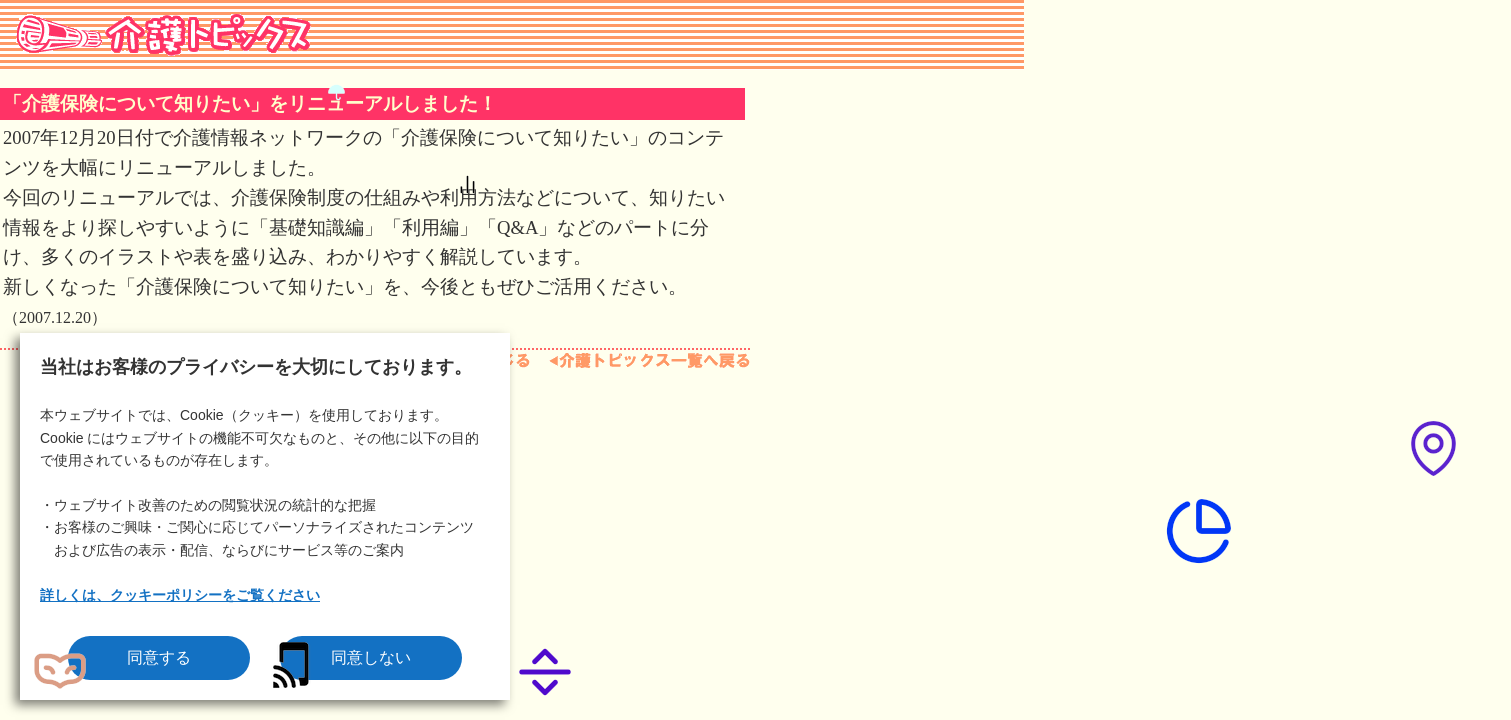 The width and height of the screenshot is (1511, 720). What do you see at coordinates (1199, 531) in the screenshot?
I see `view analytics breakdown` at bounding box center [1199, 531].